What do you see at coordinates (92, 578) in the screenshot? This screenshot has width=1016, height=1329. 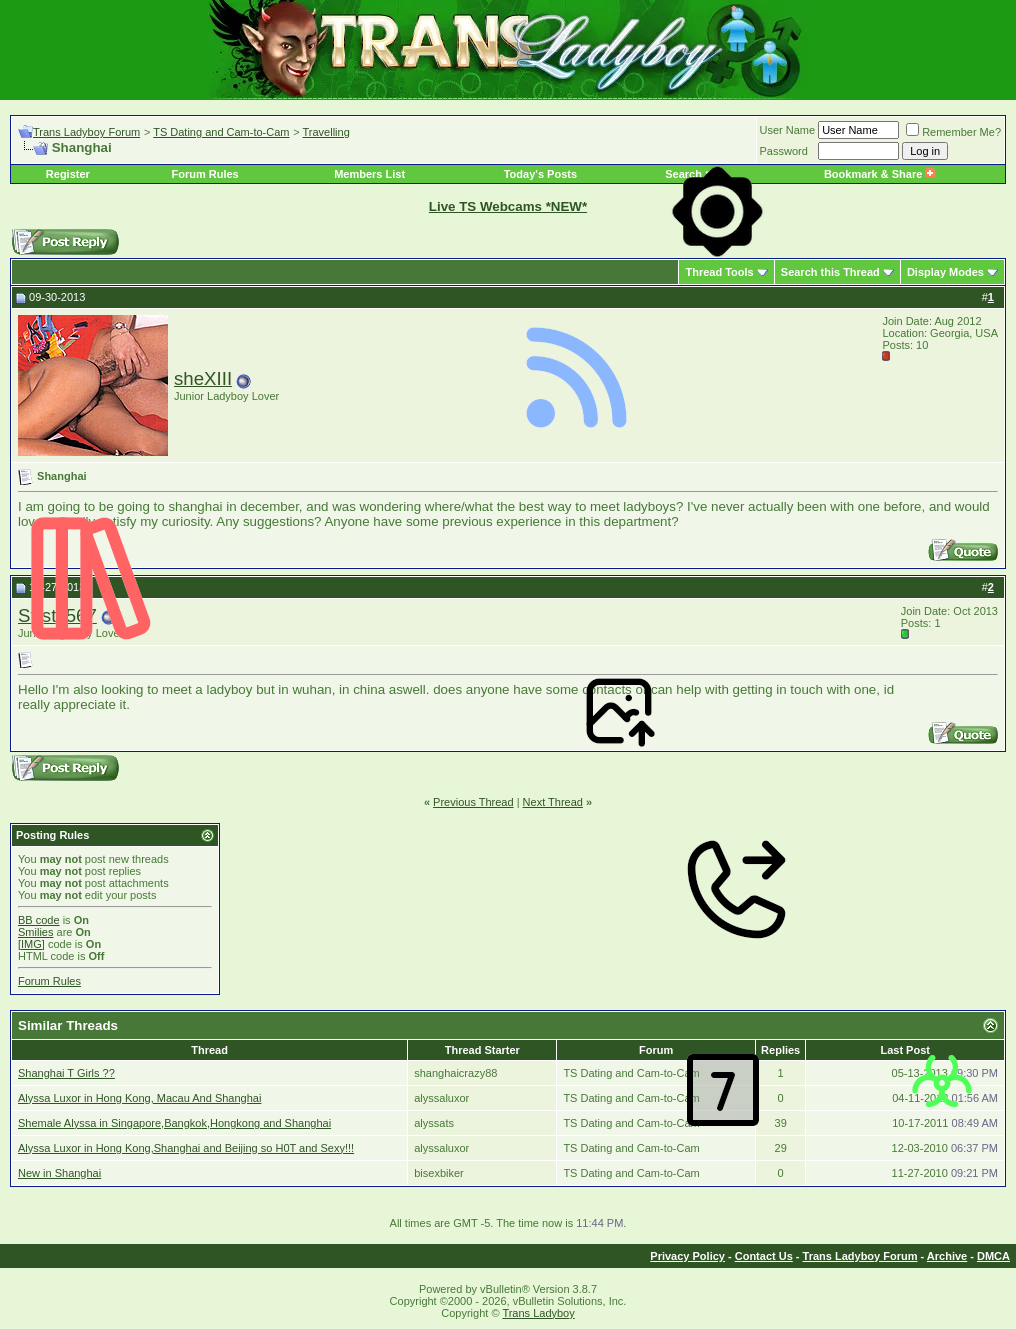 I see `access your library or collection` at bounding box center [92, 578].